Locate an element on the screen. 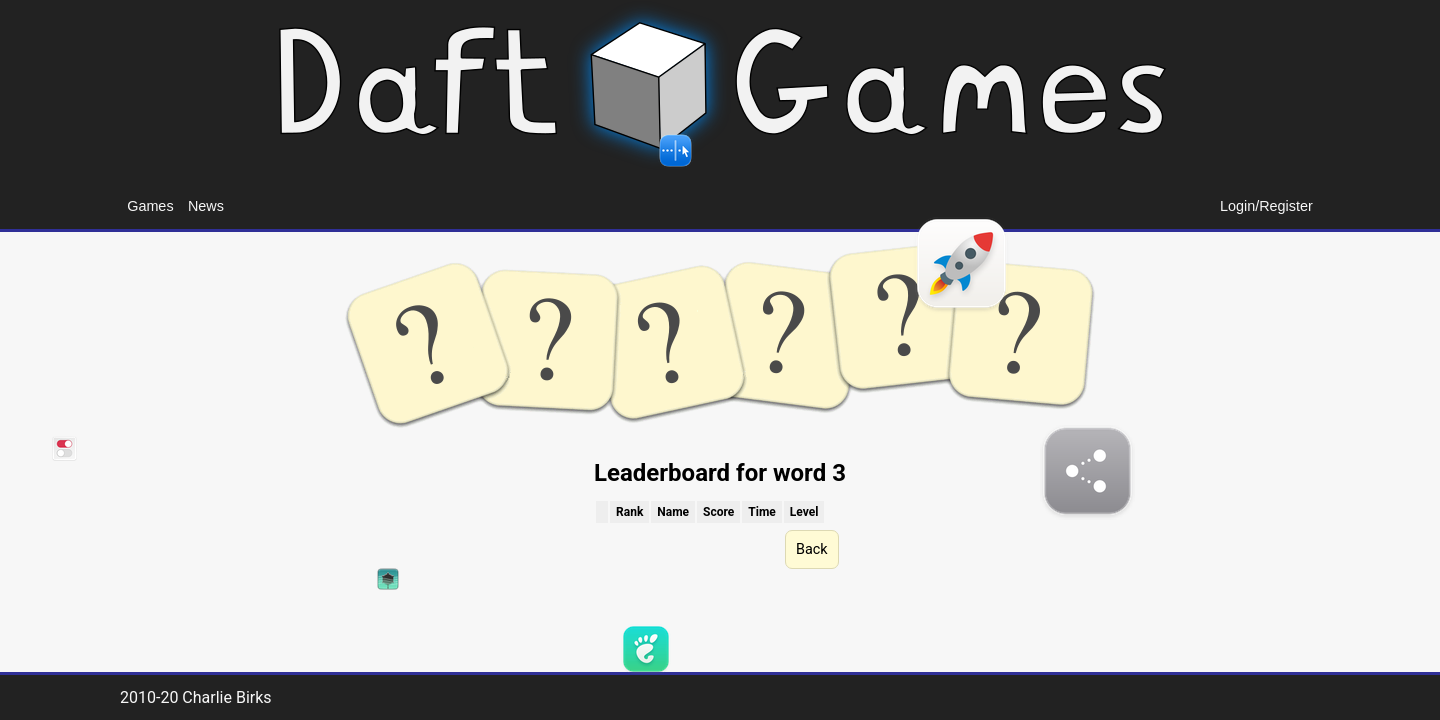  open system tweaks or settings customization is located at coordinates (64, 448).